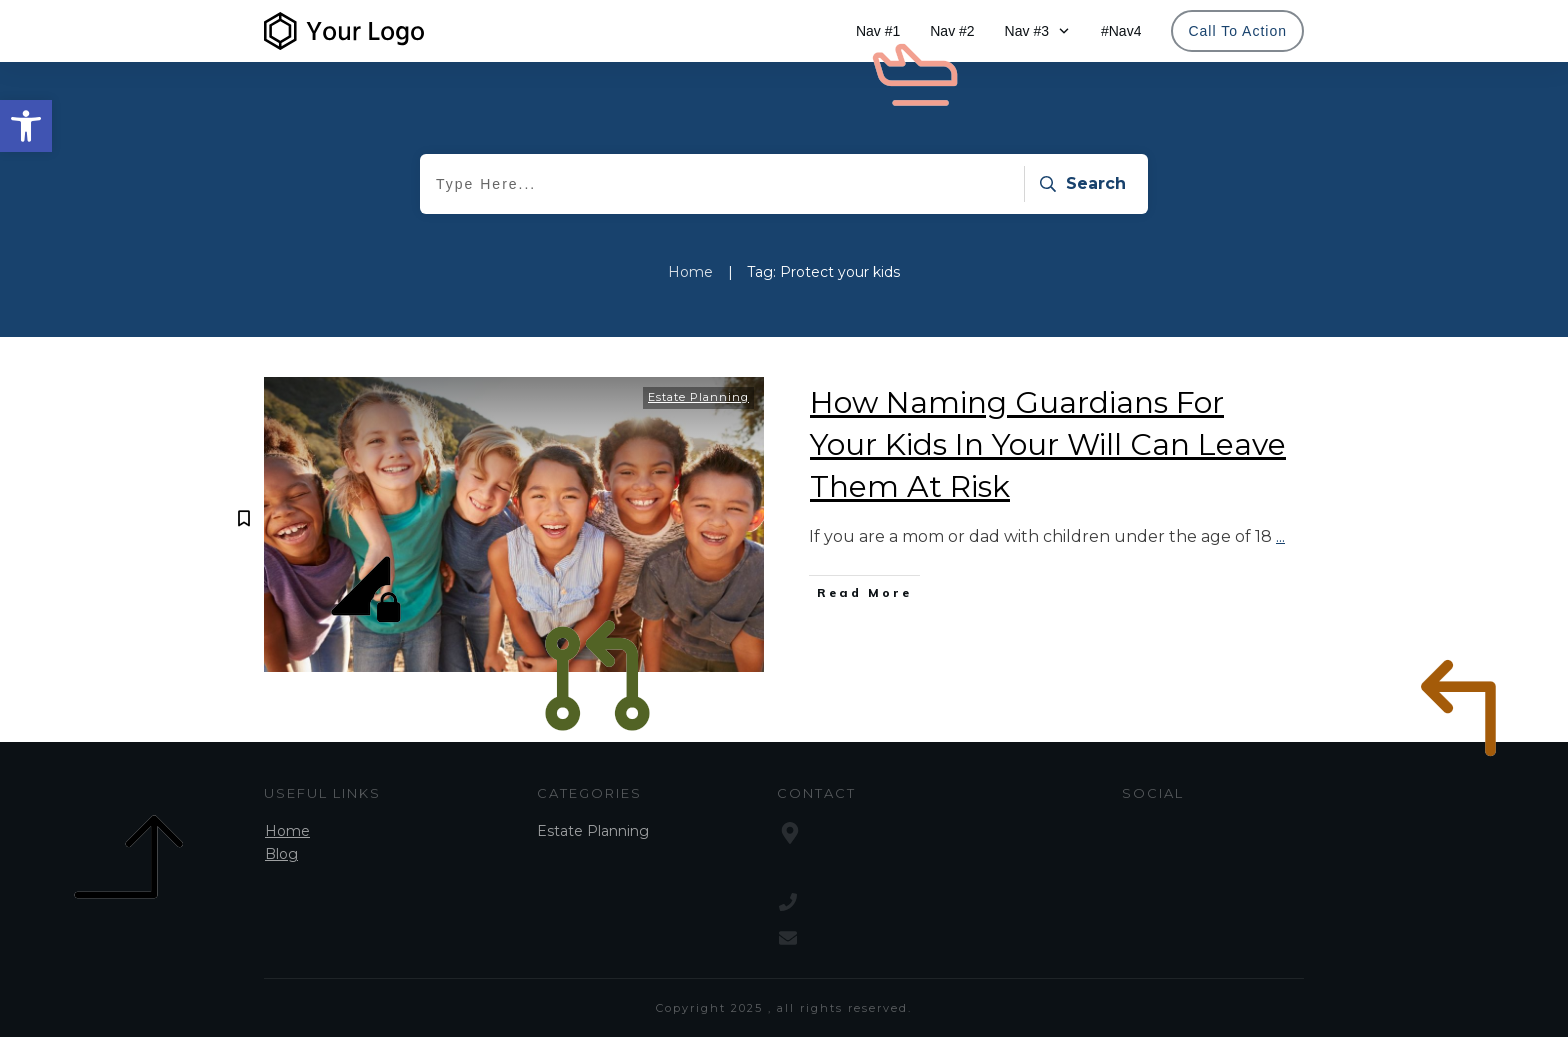 The width and height of the screenshot is (1568, 1037). What do you see at coordinates (1462, 708) in the screenshot?
I see `undo or go back to previous action` at bounding box center [1462, 708].